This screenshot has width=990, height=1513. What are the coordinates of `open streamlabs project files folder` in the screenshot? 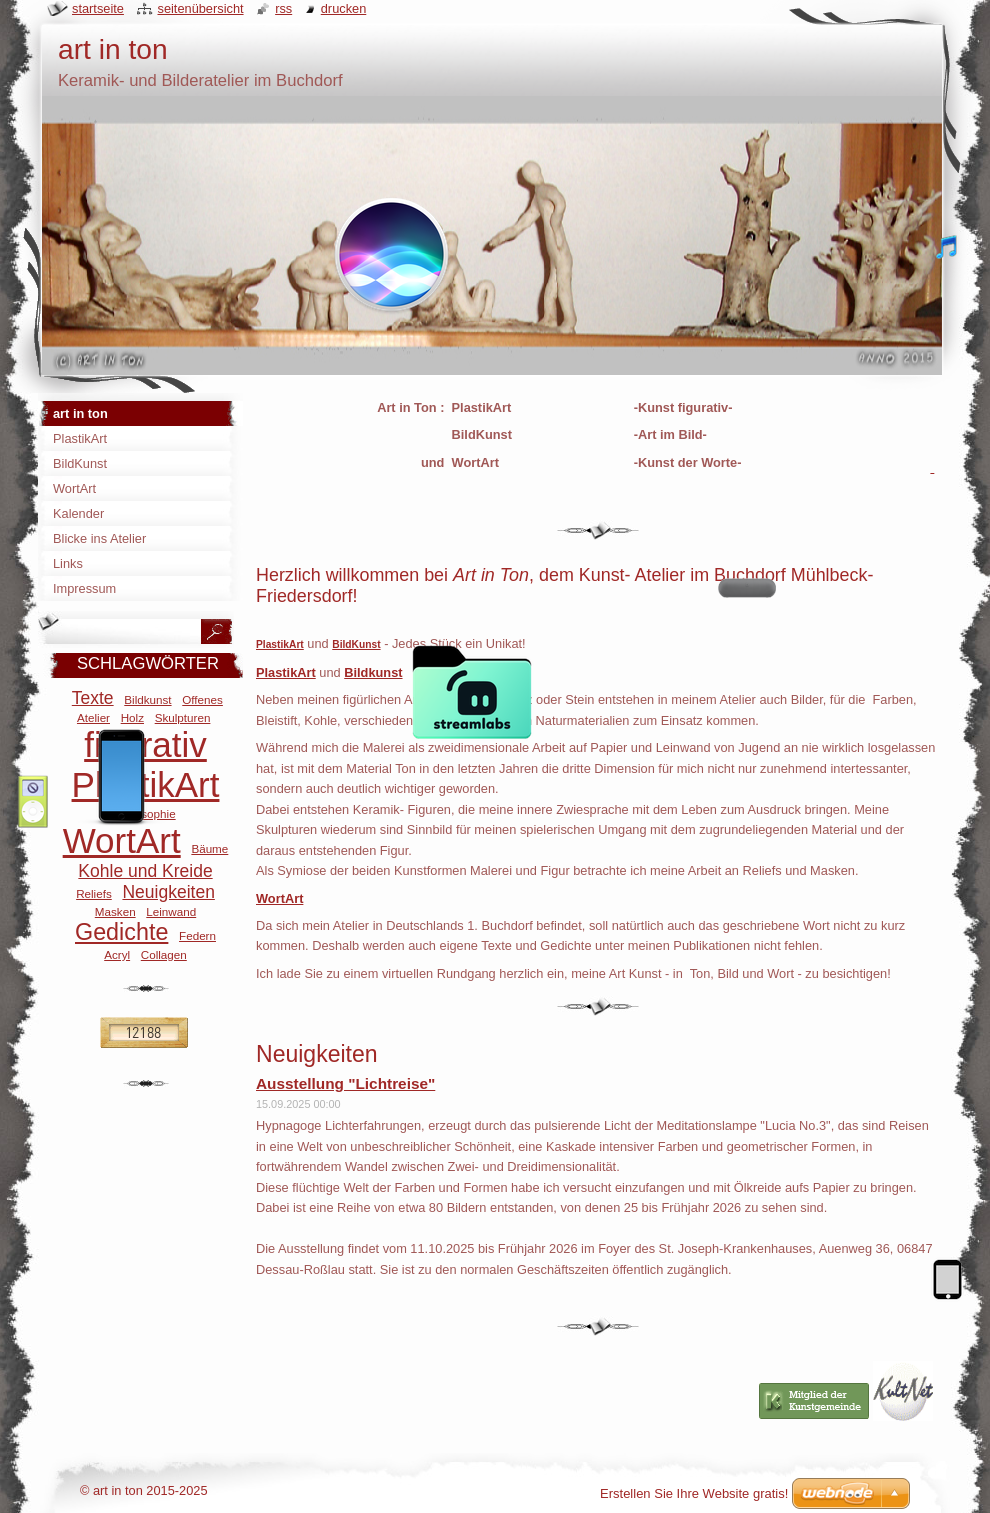 It's located at (471, 695).